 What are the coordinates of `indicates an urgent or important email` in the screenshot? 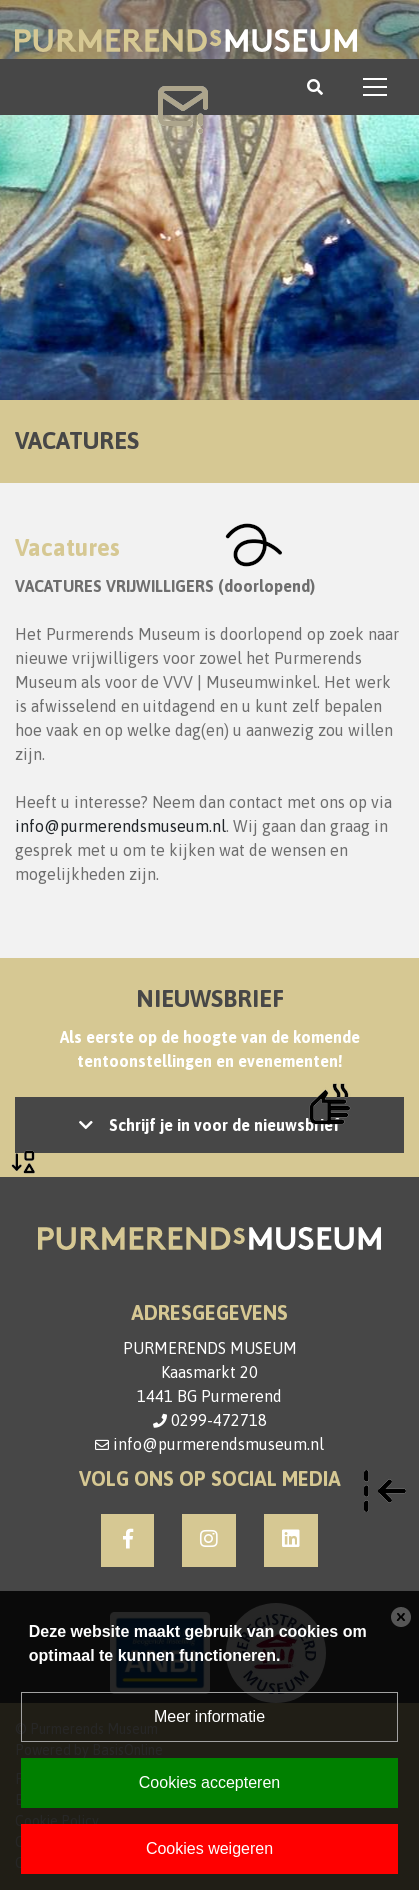 It's located at (183, 106).